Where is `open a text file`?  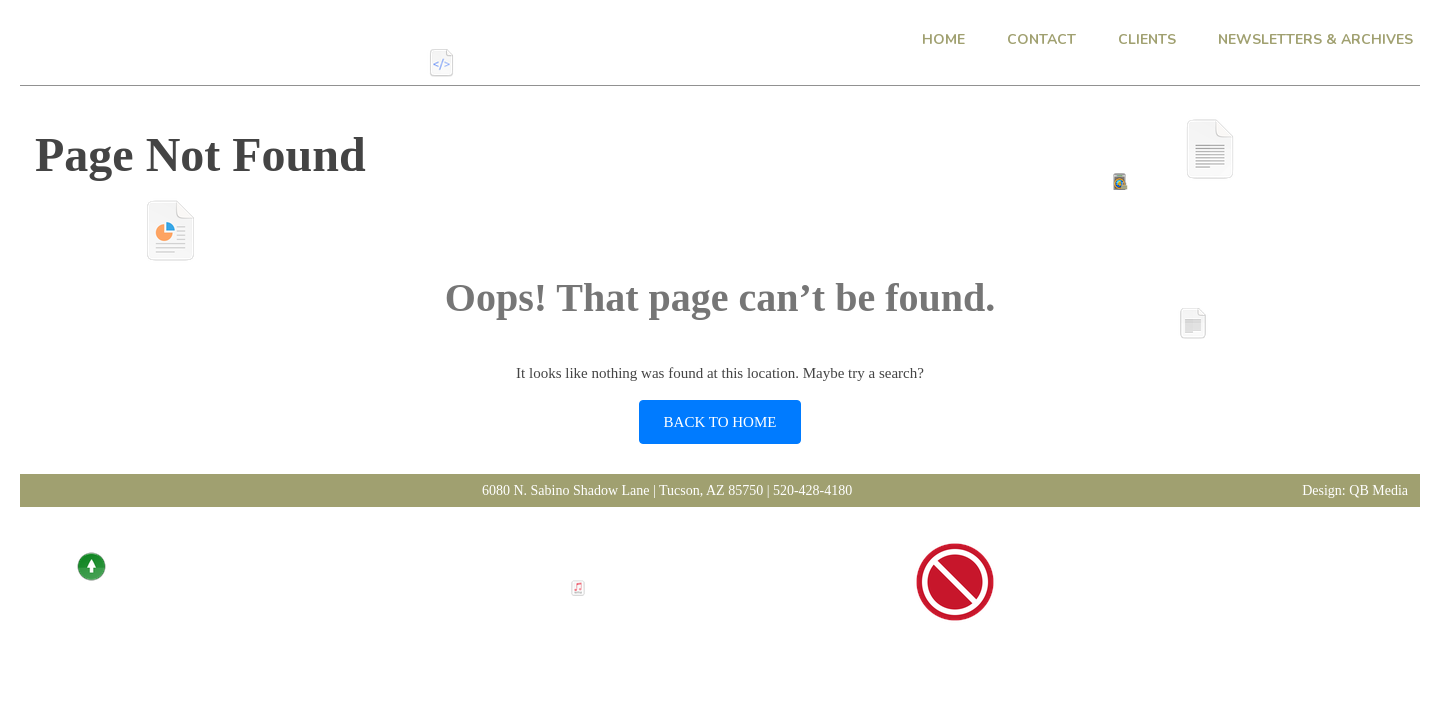
open a text file is located at coordinates (1210, 149).